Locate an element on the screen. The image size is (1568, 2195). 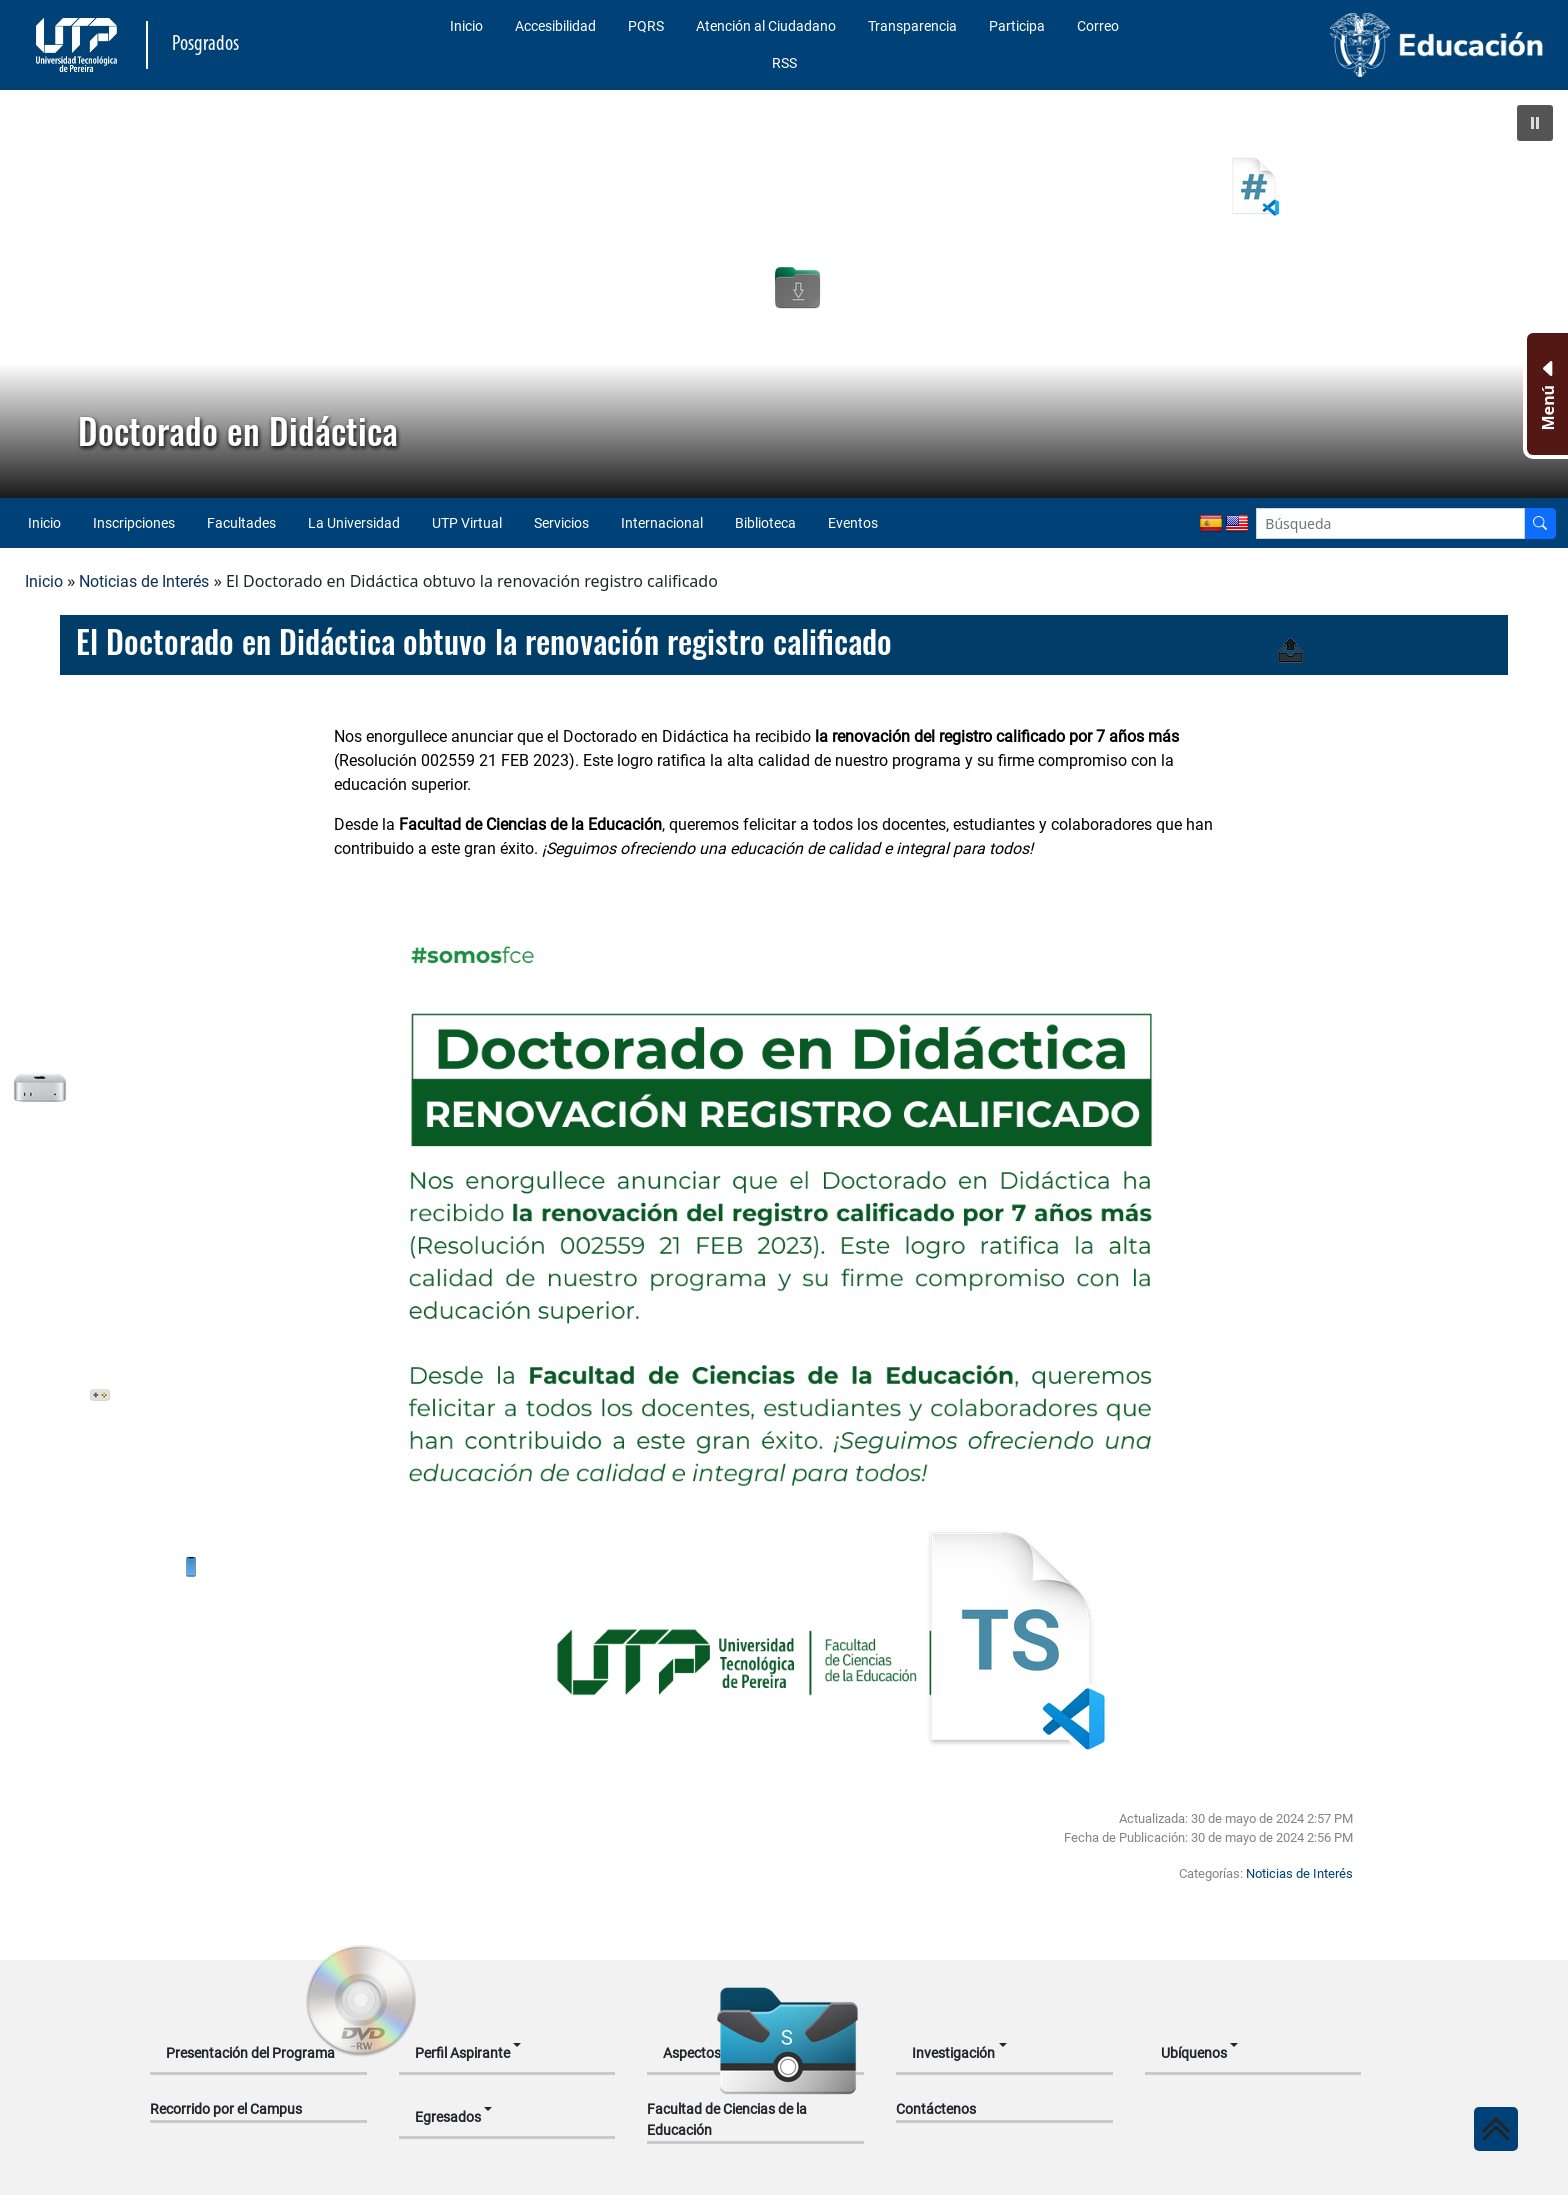
view outgoing mail in your outbox is located at coordinates (1290, 651).